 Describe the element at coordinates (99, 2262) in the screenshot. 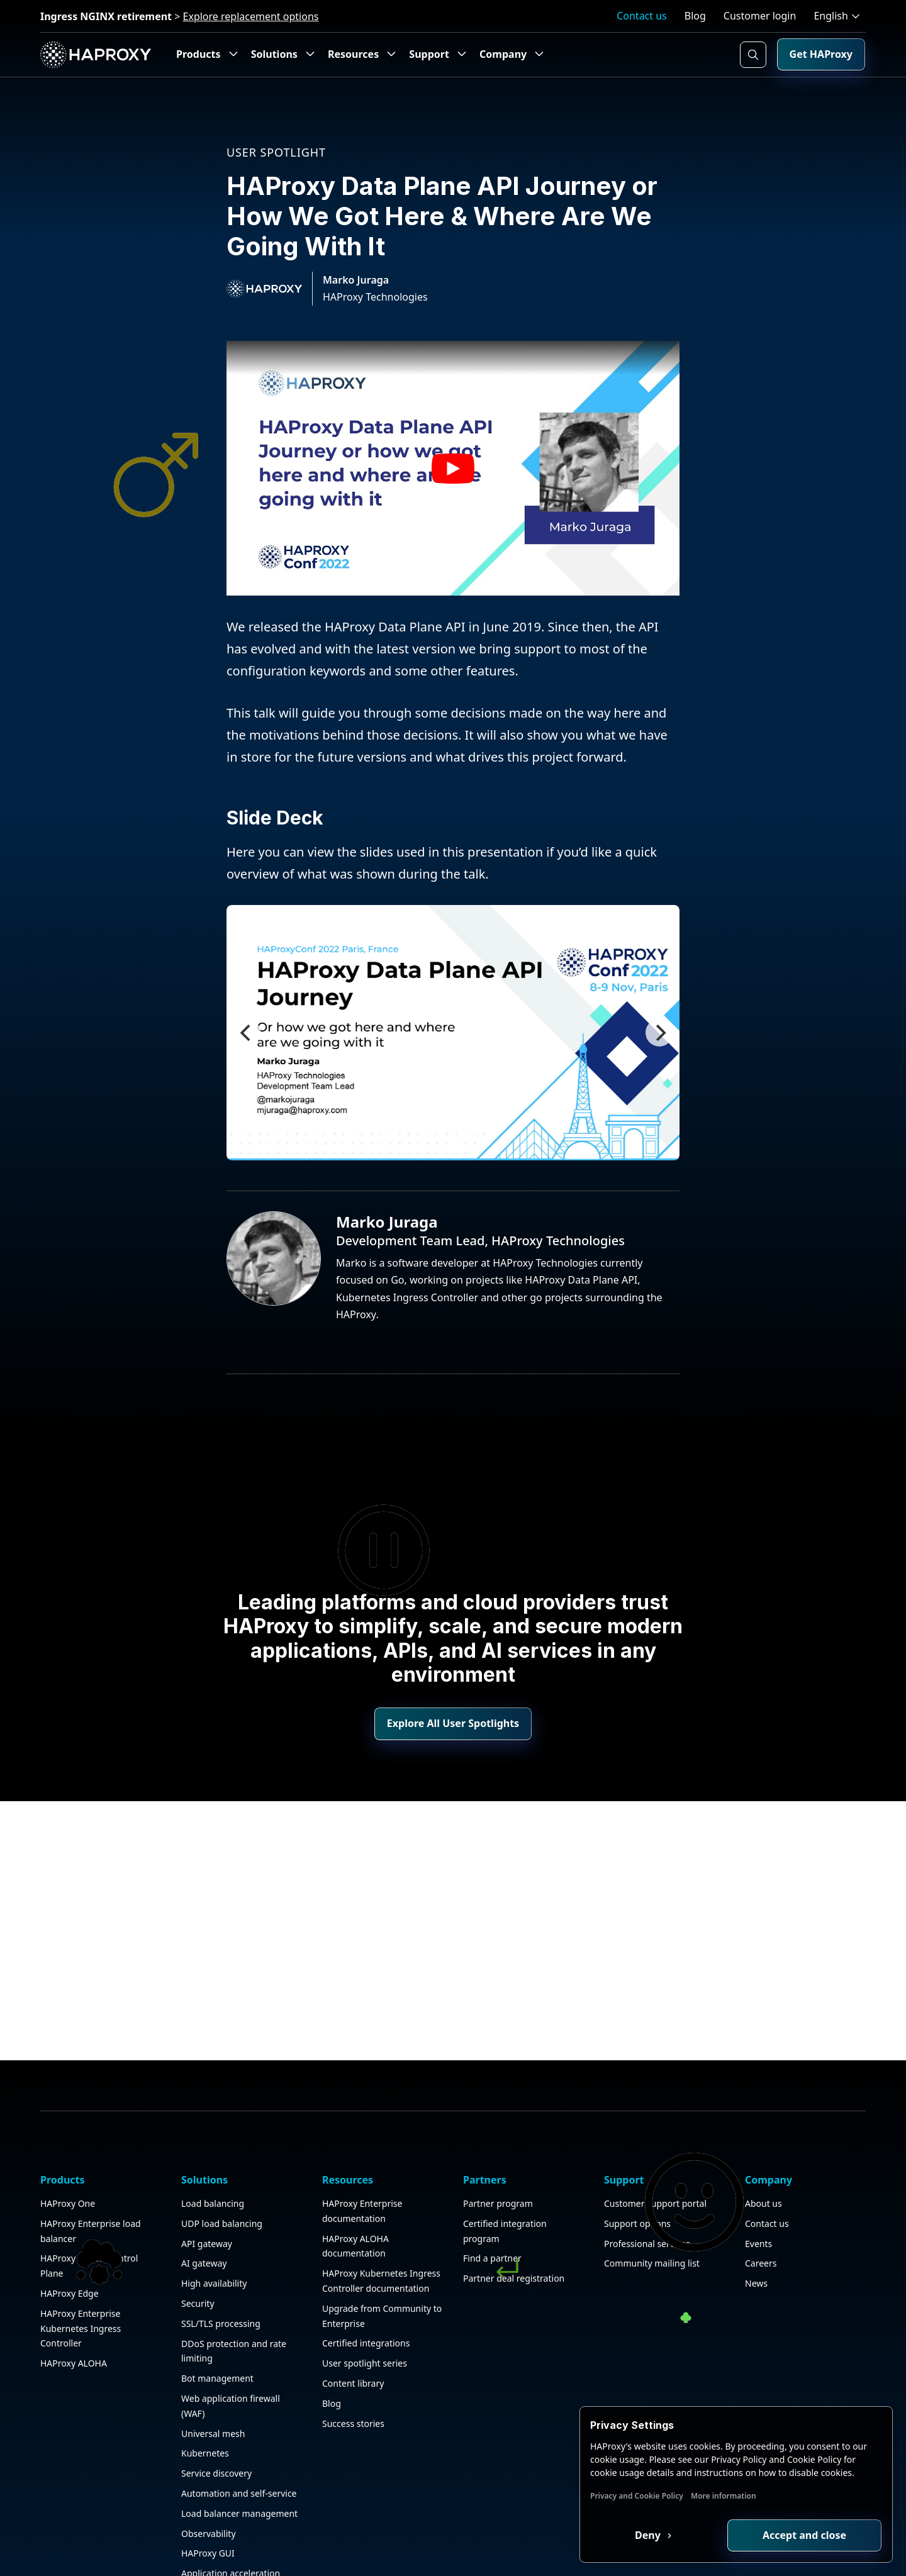

I see `indicates hail or severe weather conditions` at that location.